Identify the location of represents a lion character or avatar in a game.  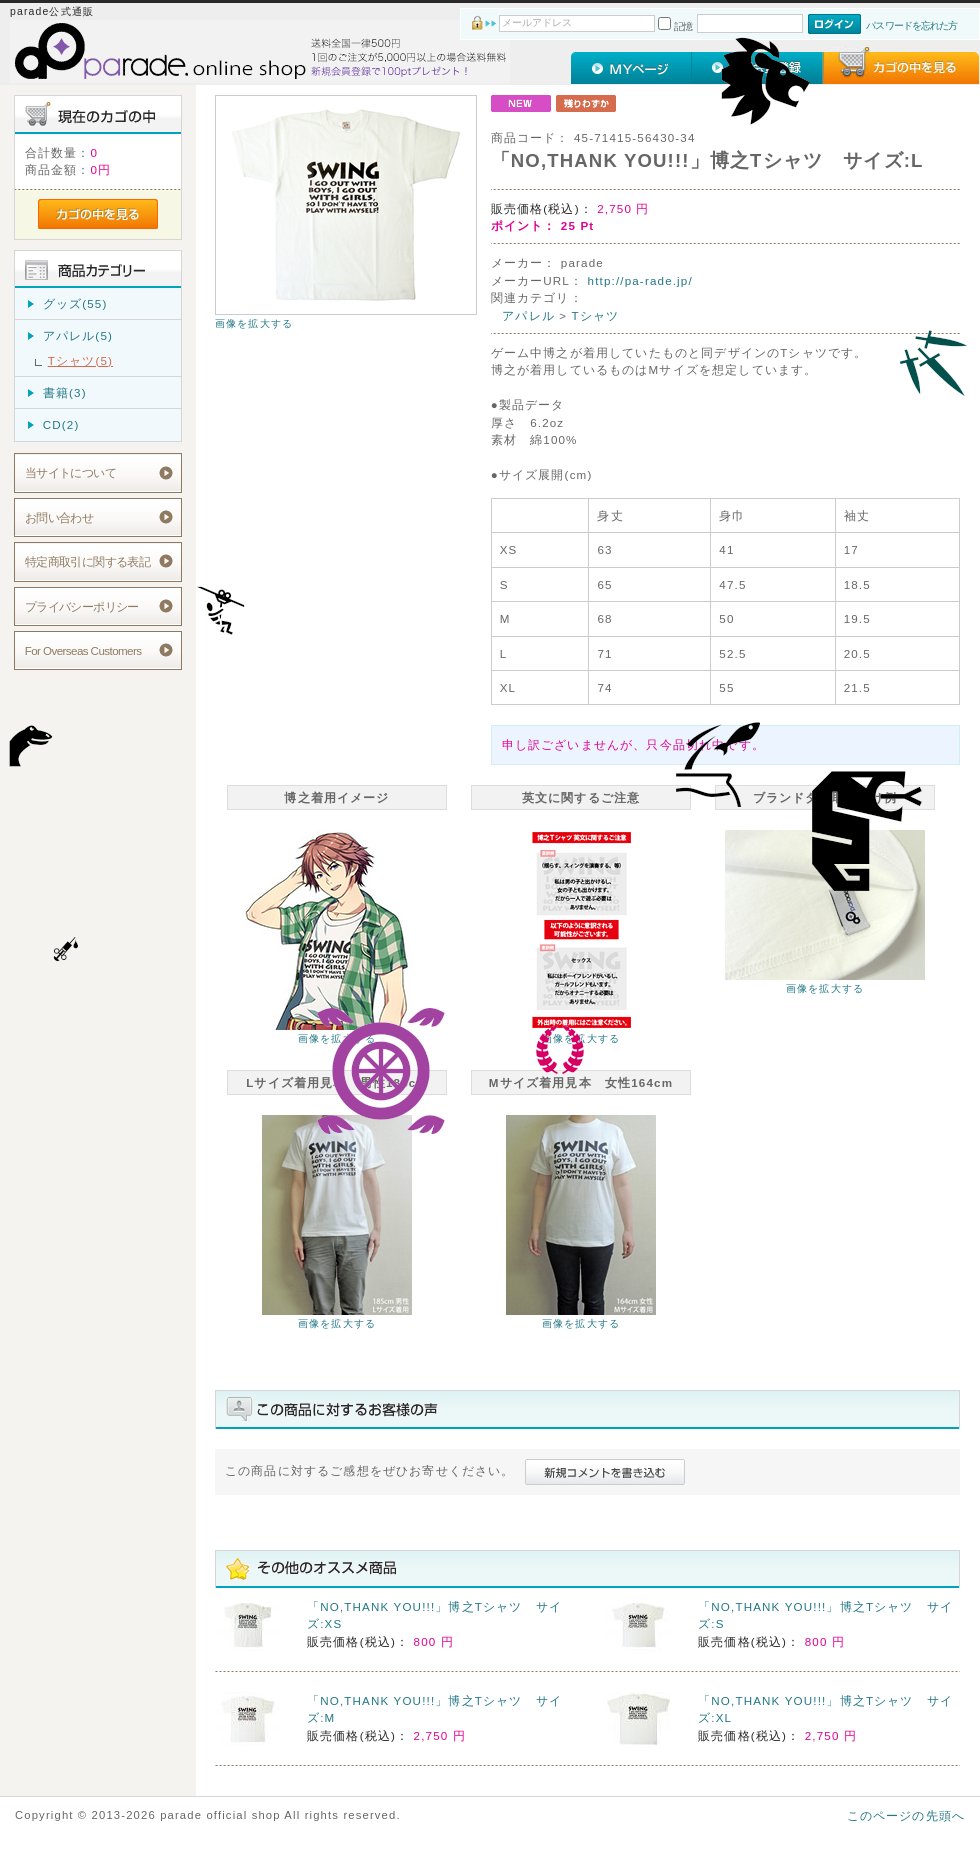
(766, 82).